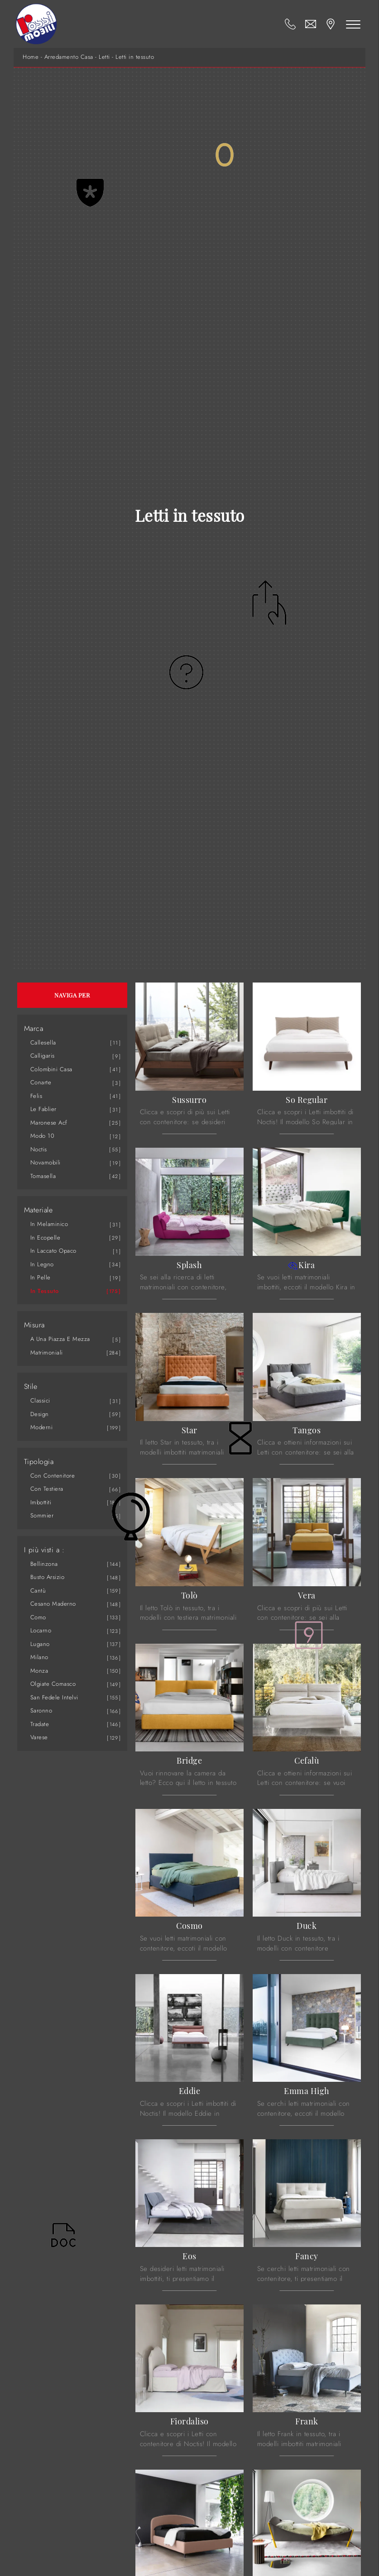  I want to click on indicates zero items or empty count, so click(225, 155).